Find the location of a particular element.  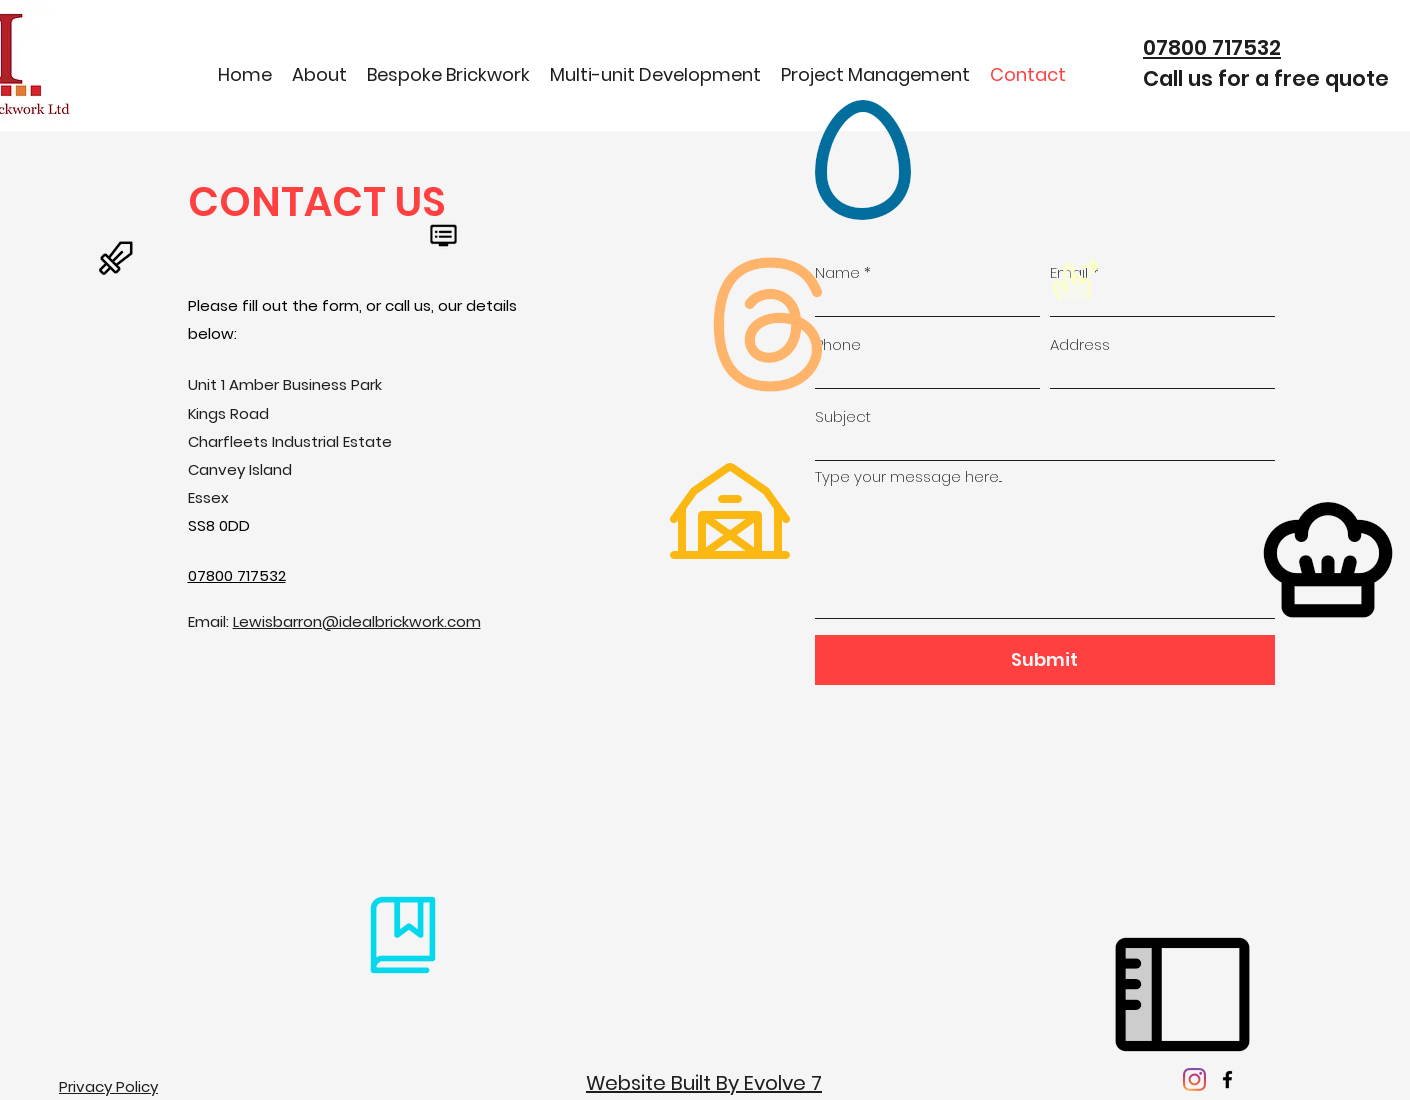

access combat or battle features is located at coordinates (116, 257).